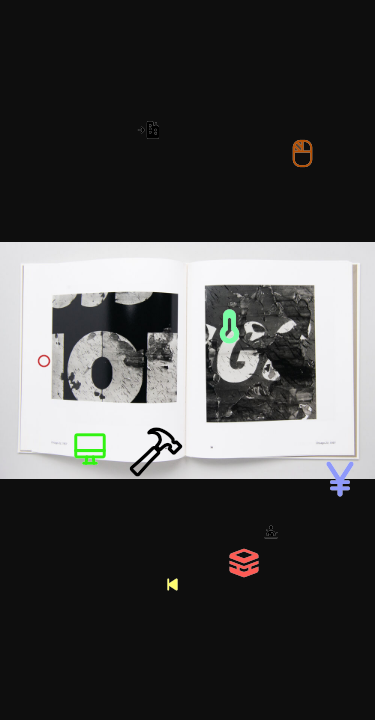  Describe the element at coordinates (156, 452) in the screenshot. I see `access build or developer tools` at that location.